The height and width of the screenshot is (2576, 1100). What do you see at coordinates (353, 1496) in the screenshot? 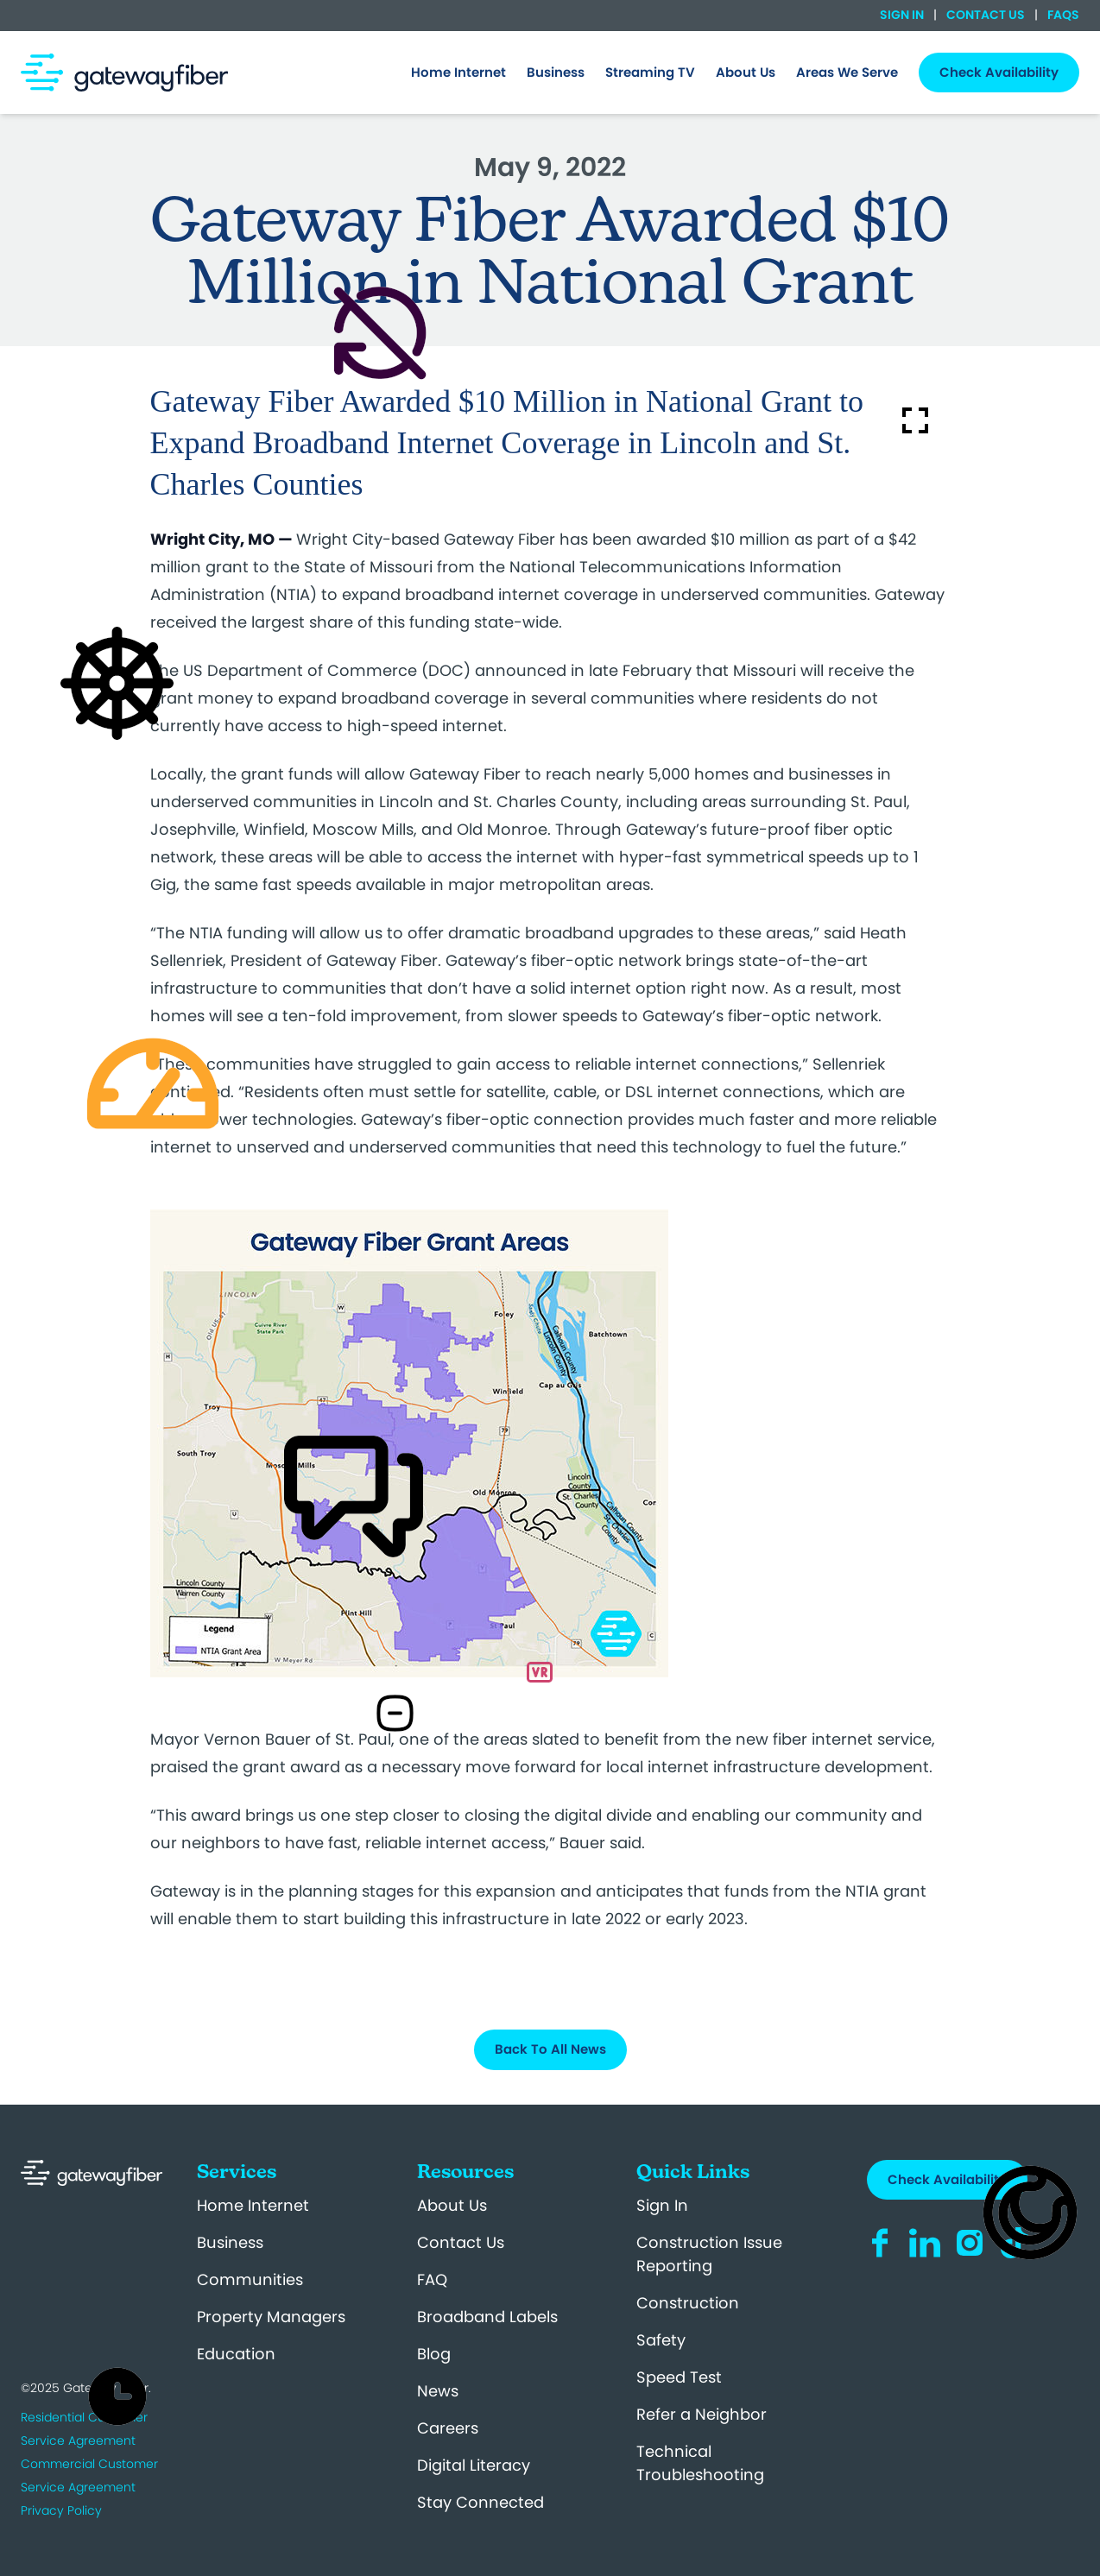
I see `view discussion thread` at bounding box center [353, 1496].